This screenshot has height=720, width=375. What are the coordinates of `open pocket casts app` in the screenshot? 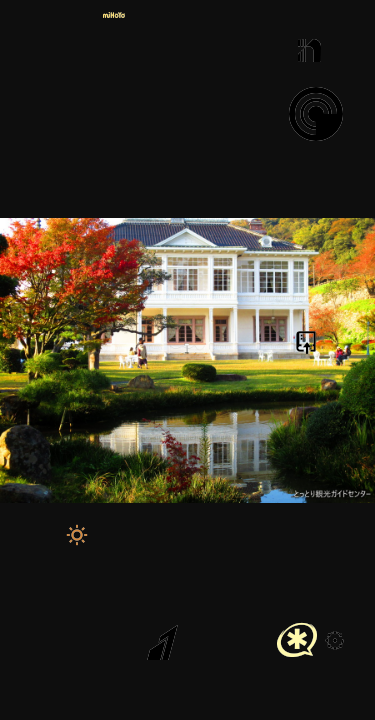 It's located at (316, 114).